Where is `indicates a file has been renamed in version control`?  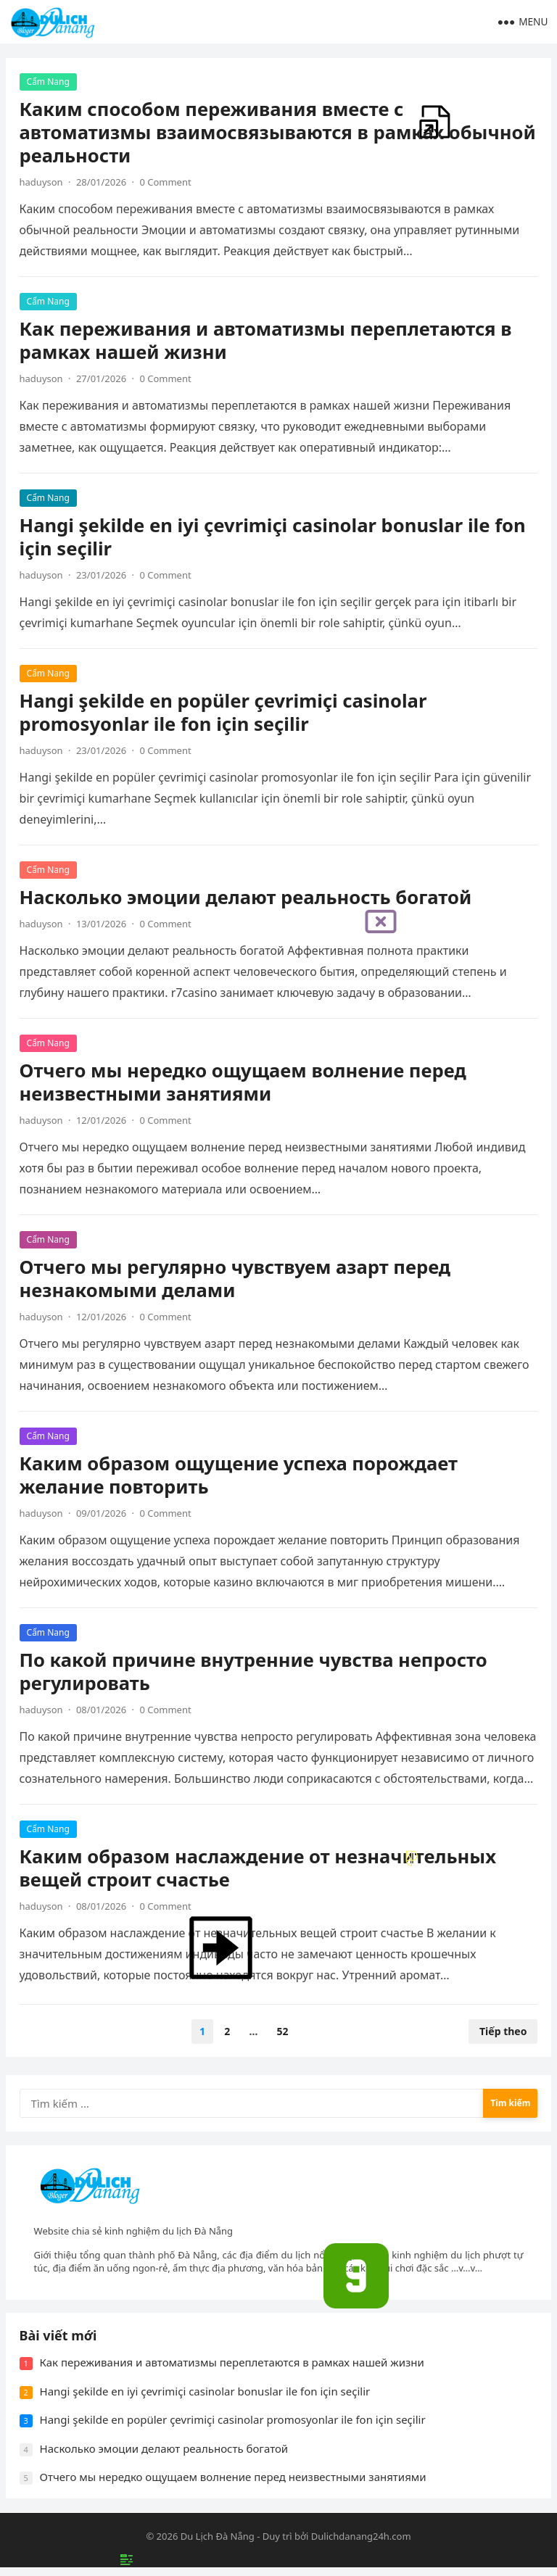
indicates a file has been renamed in version control is located at coordinates (220, 1947).